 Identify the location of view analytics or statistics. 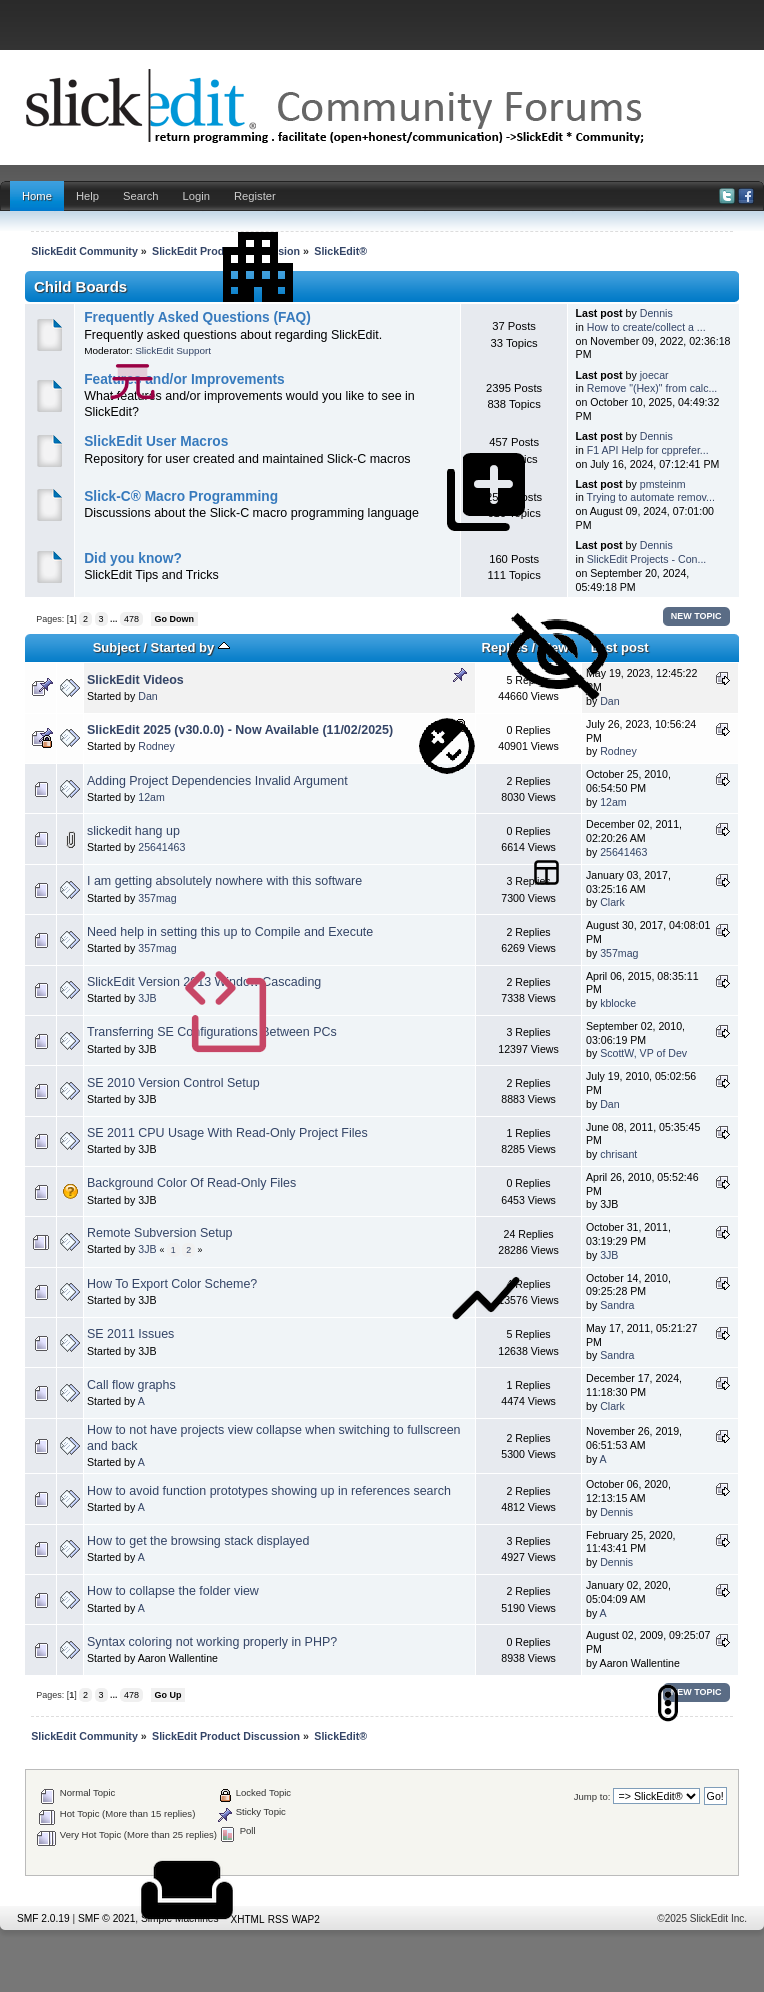
(486, 1298).